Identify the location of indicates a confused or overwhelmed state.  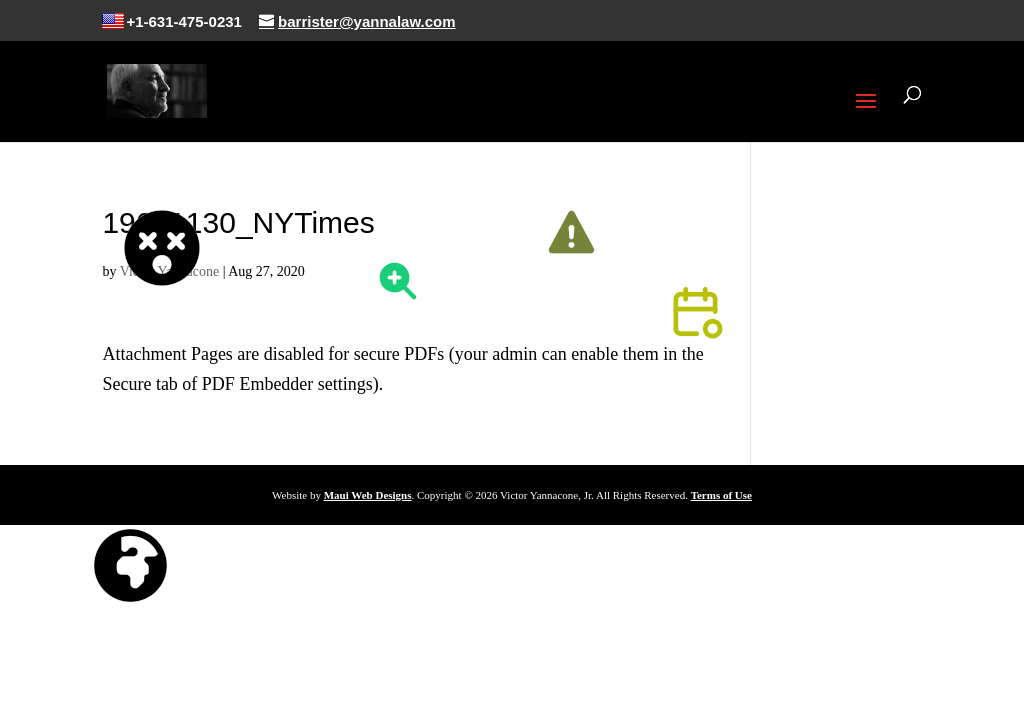
(162, 248).